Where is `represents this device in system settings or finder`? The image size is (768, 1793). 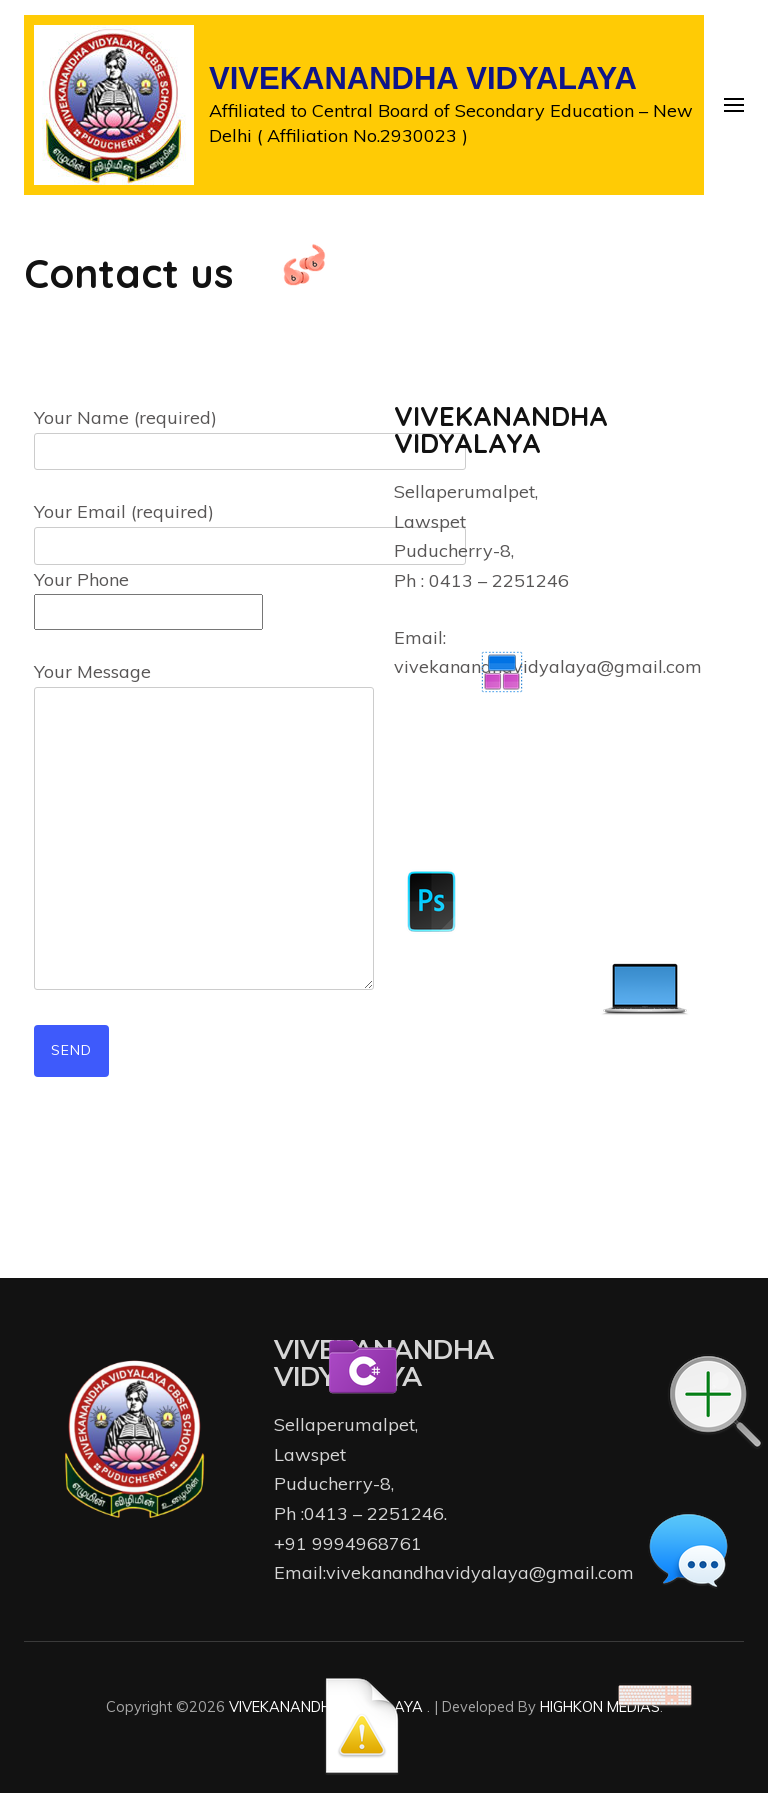 represents this device in system settings or finder is located at coordinates (645, 982).